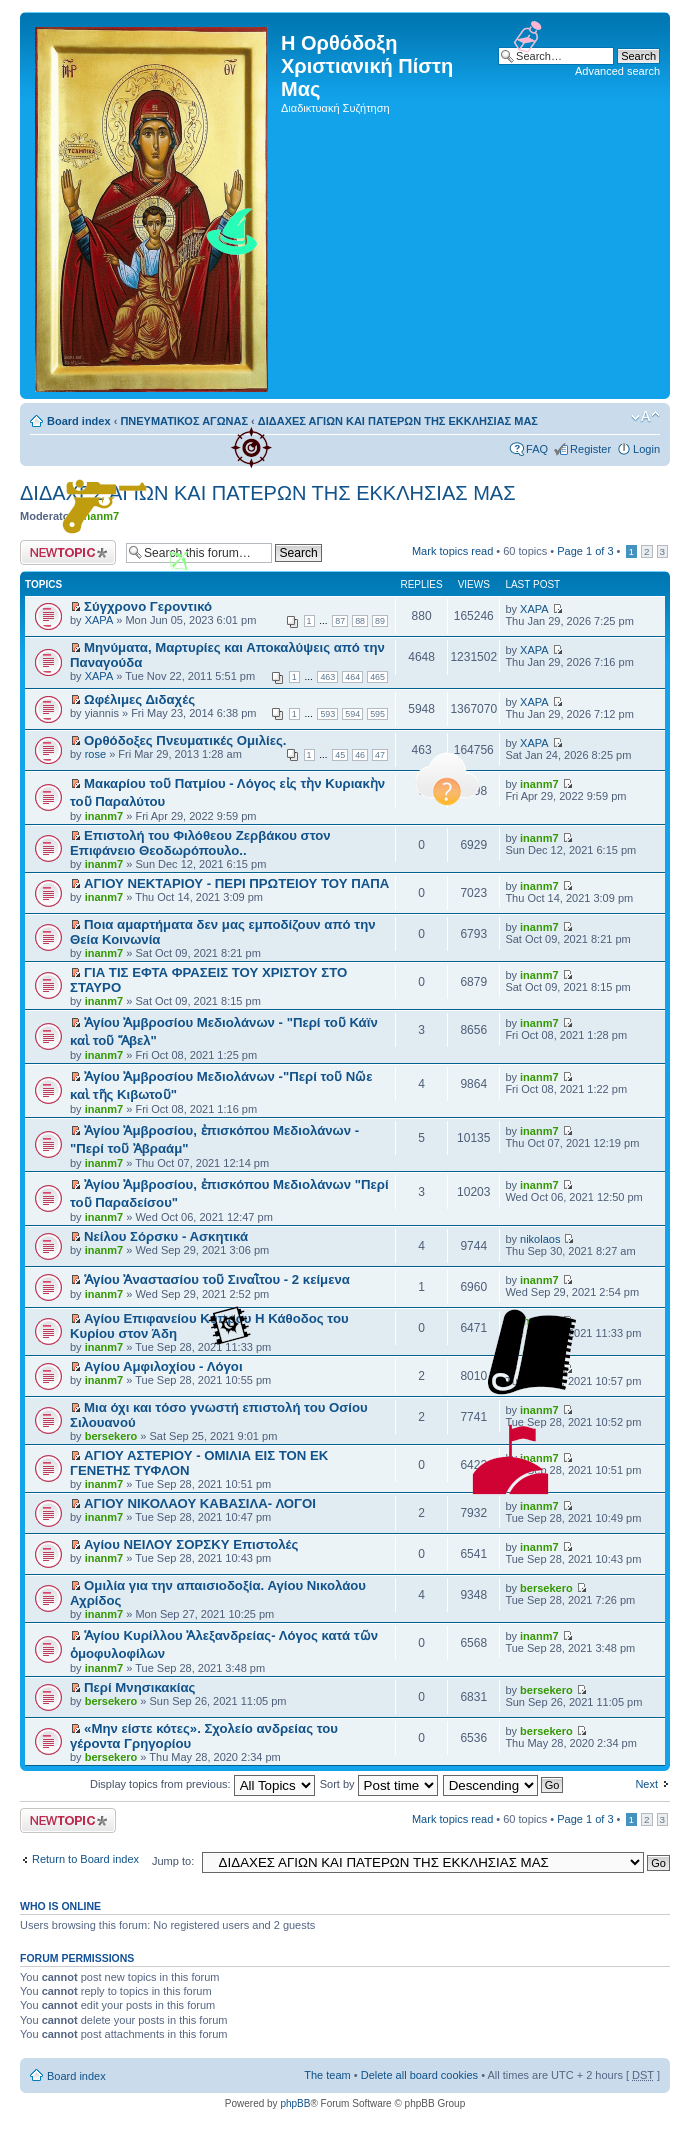 This screenshot has height=2137, width=690. Describe the element at coordinates (231, 231) in the screenshot. I see `select wizard or mage character class` at that location.